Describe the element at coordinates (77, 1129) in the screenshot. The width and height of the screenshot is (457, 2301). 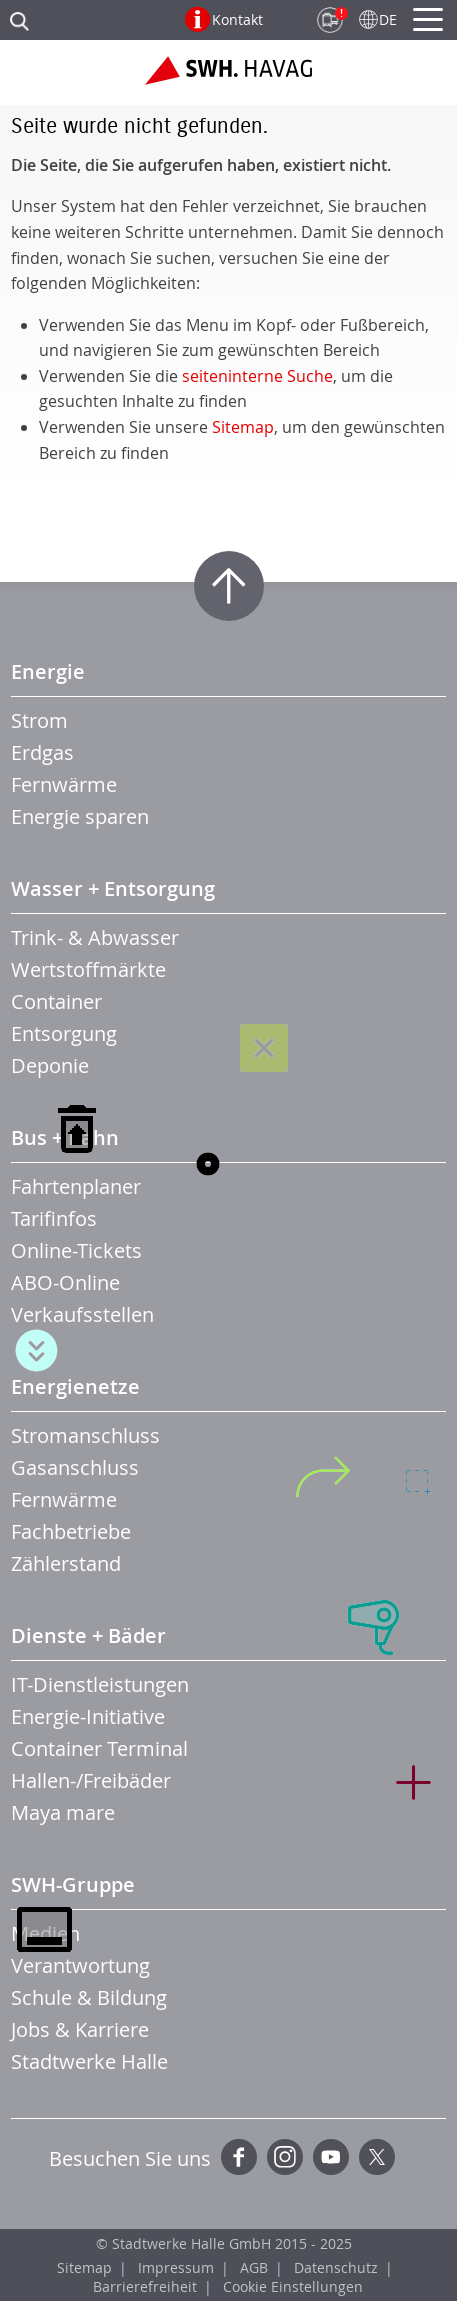
I see `restore a deleted item from trash` at that location.